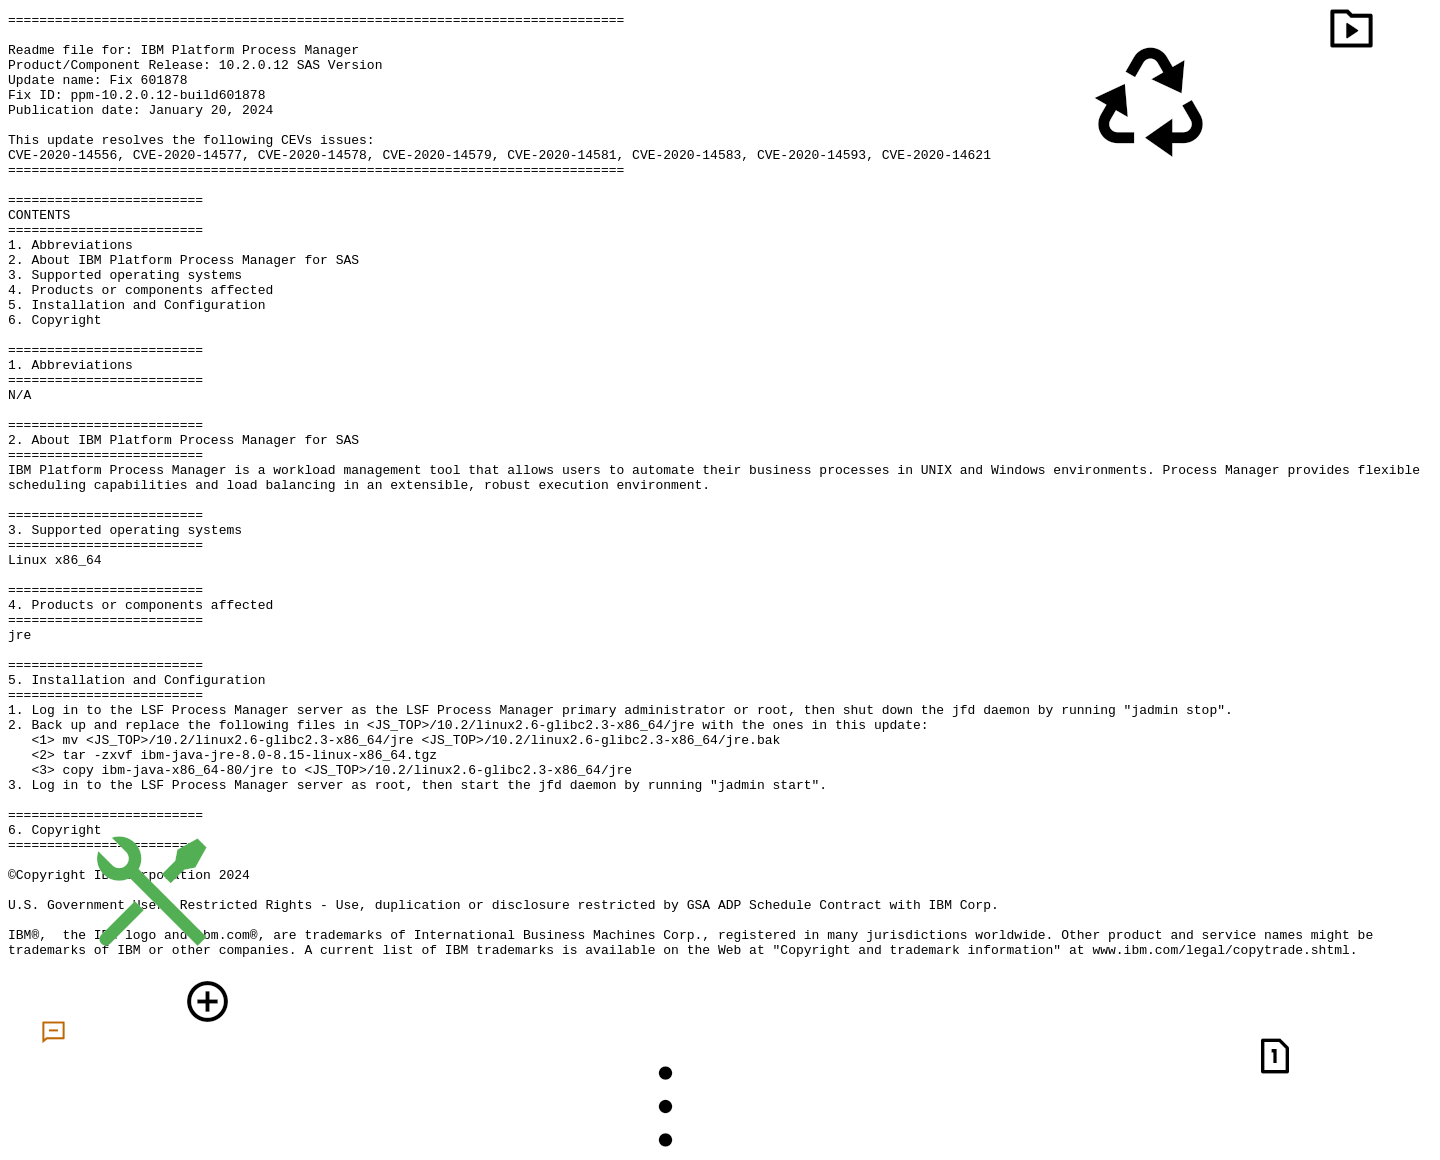 Image resolution: width=1440 pixels, height=1160 pixels. Describe the element at coordinates (1275, 1056) in the screenshot. I see `indicates primary SIM card slot (SIM 1)` at that location.